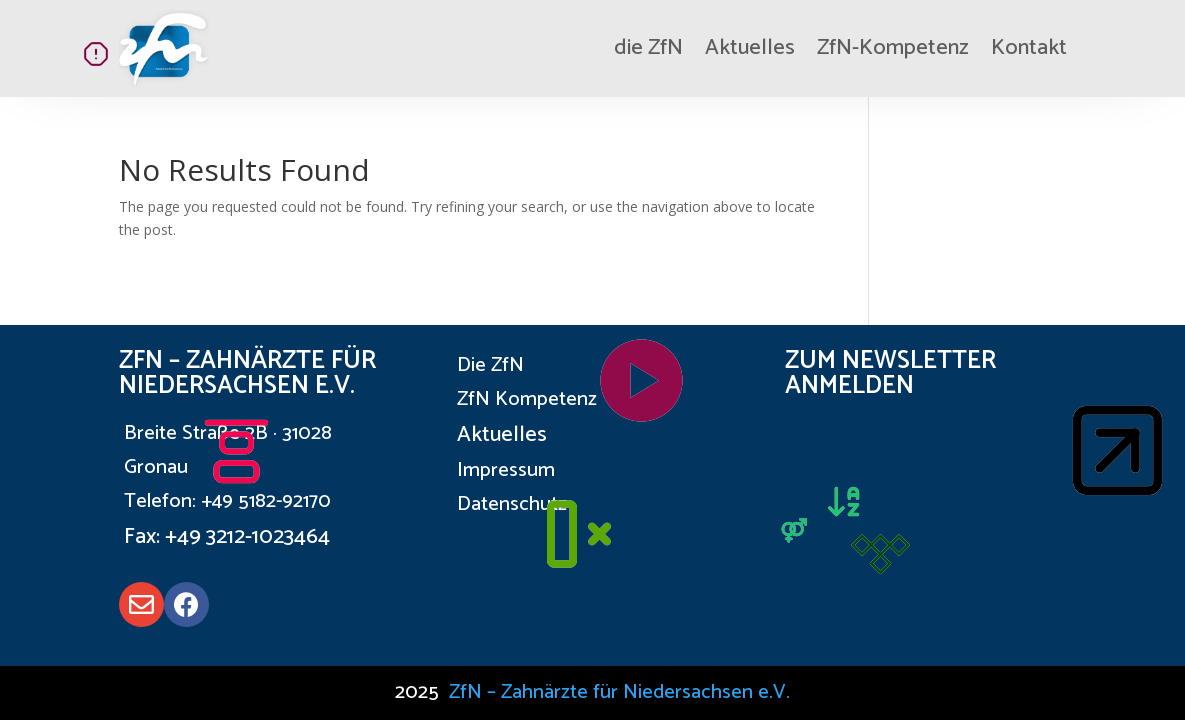 The width and height of the screenshot is (1185, 720). Describe the element at coordinates (577, 534) in the screenshot. I see `remove a column from a table or layout` at that location.